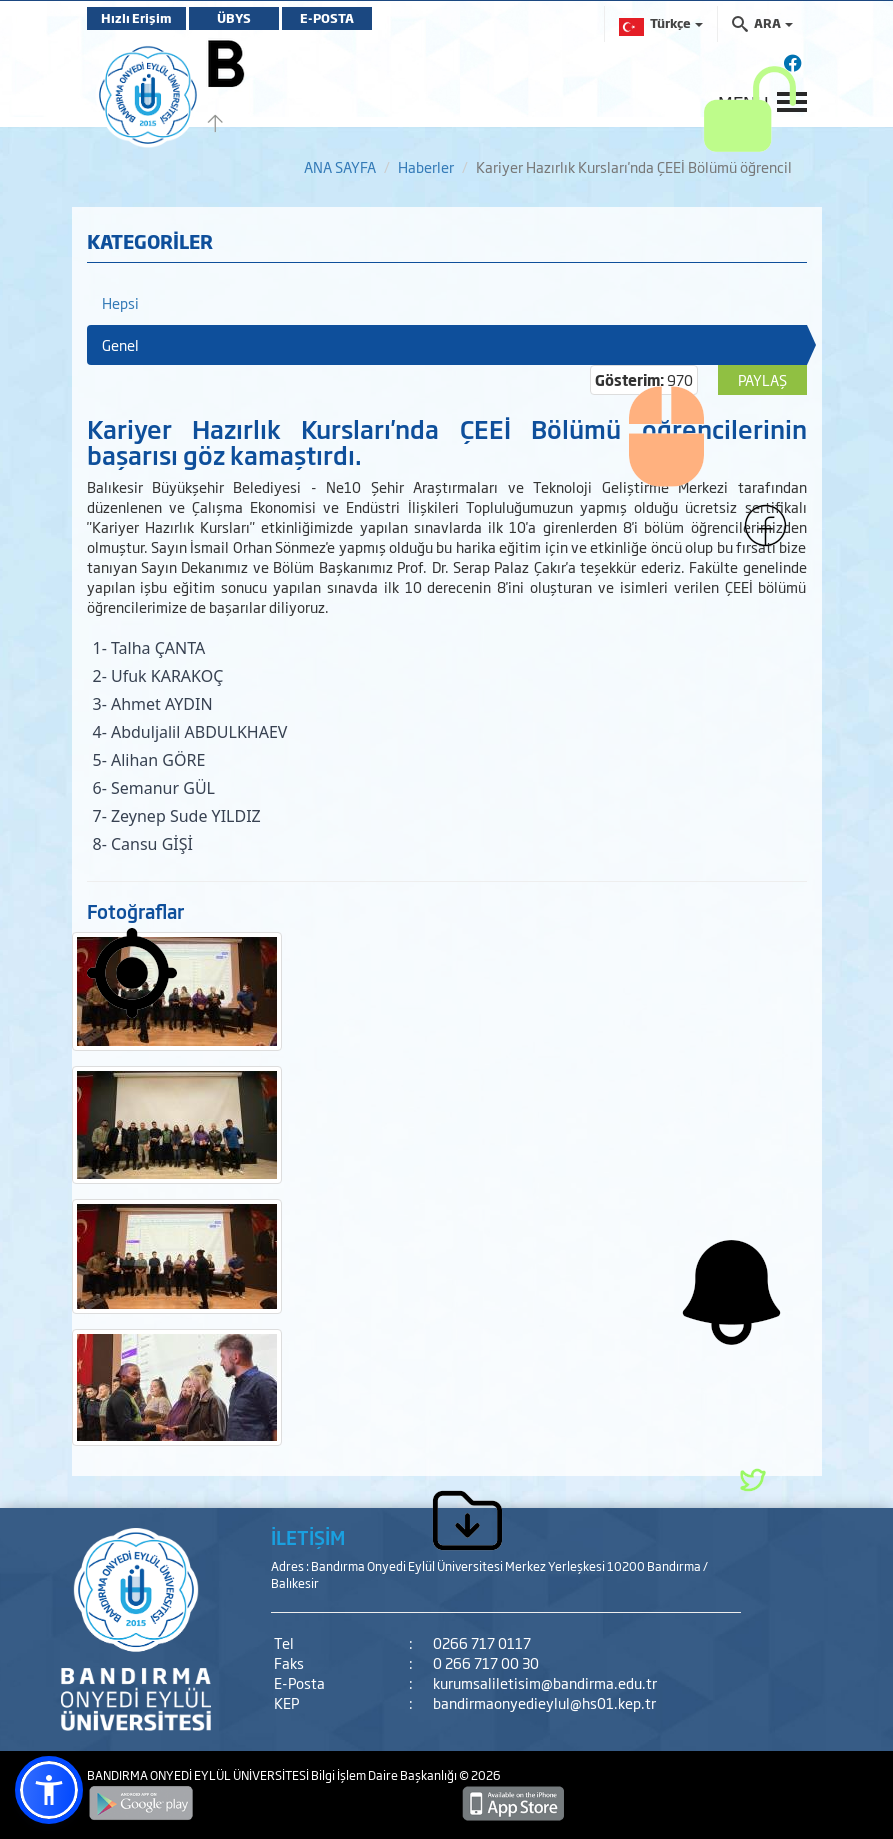  I want to click on share to twitter, so click(753, 1480).